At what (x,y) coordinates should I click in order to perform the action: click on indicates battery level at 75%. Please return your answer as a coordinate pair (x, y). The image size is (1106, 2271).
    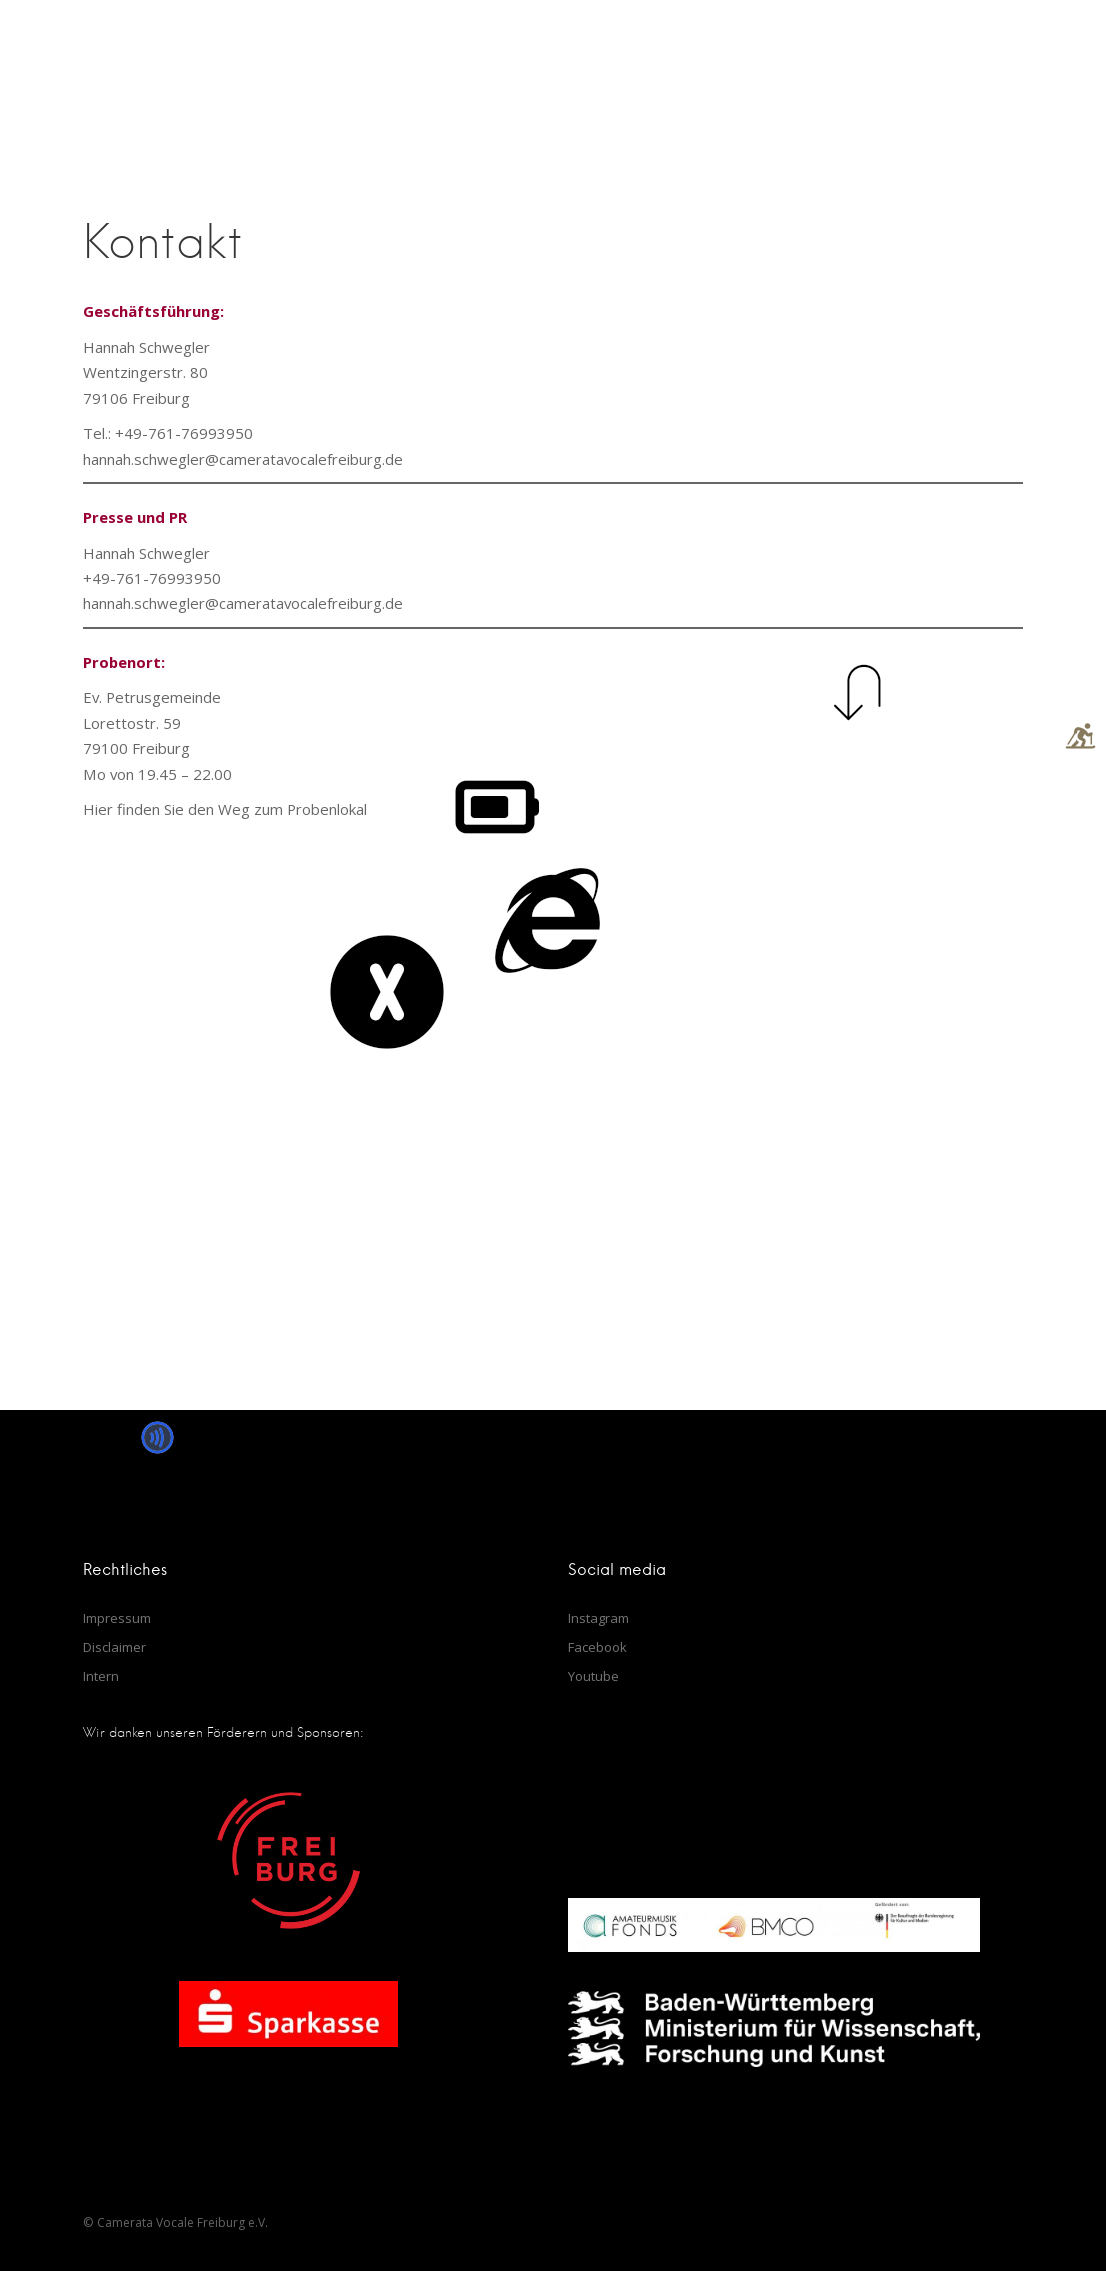
    Looking at the image, I should click on (495, 807).